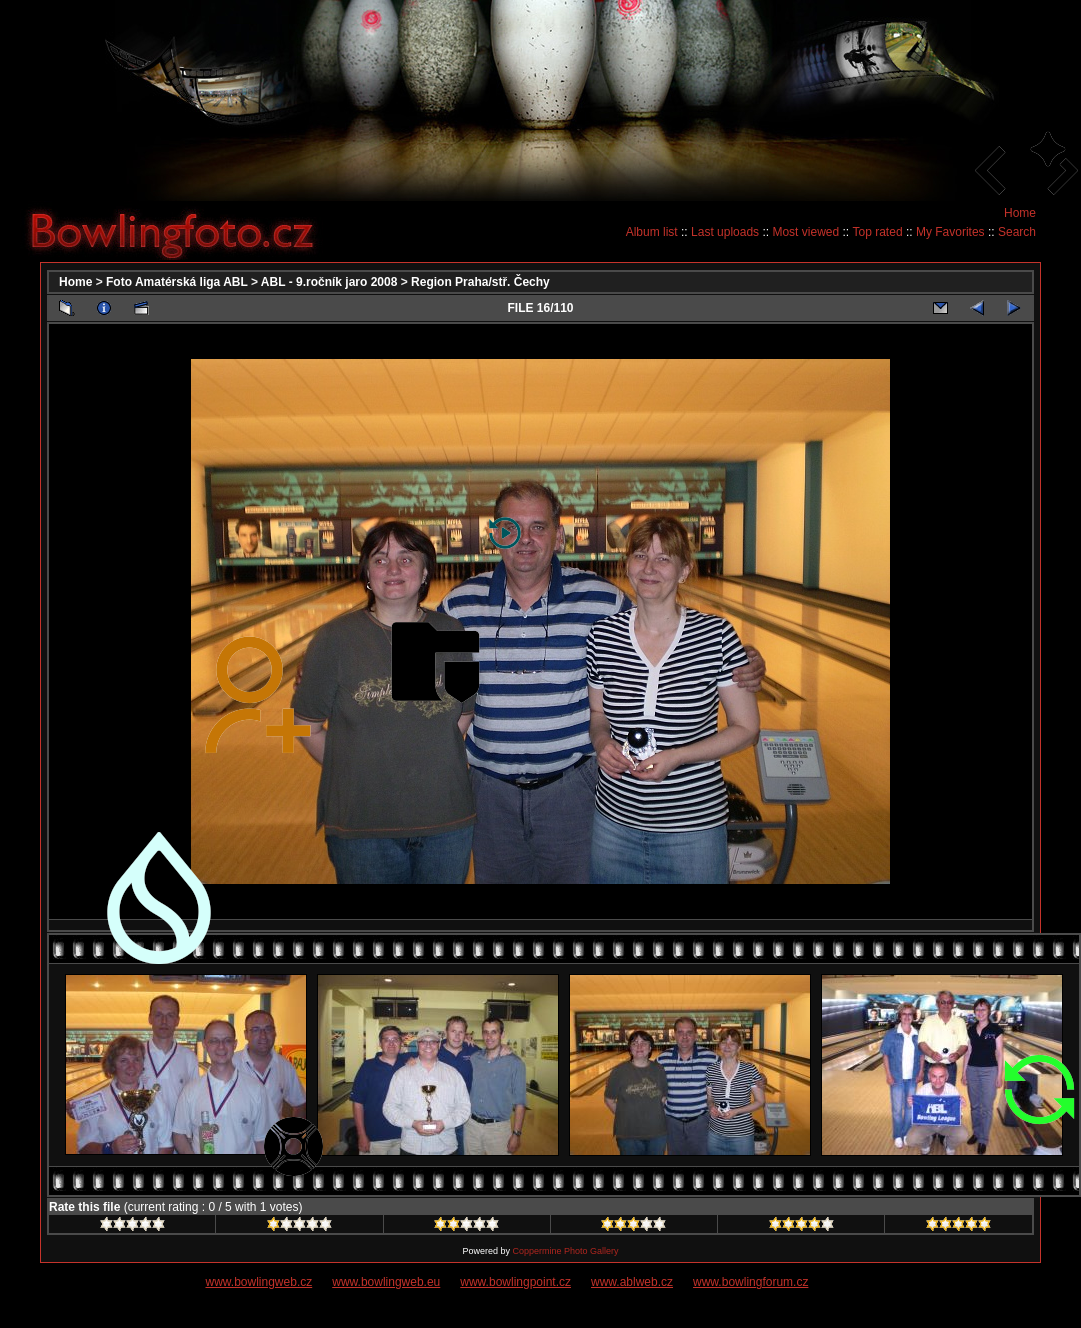  What do you see at coordinates (249, 697) in the screenshot?
I see `add a new user or contact` at bounding box center [249, 697].